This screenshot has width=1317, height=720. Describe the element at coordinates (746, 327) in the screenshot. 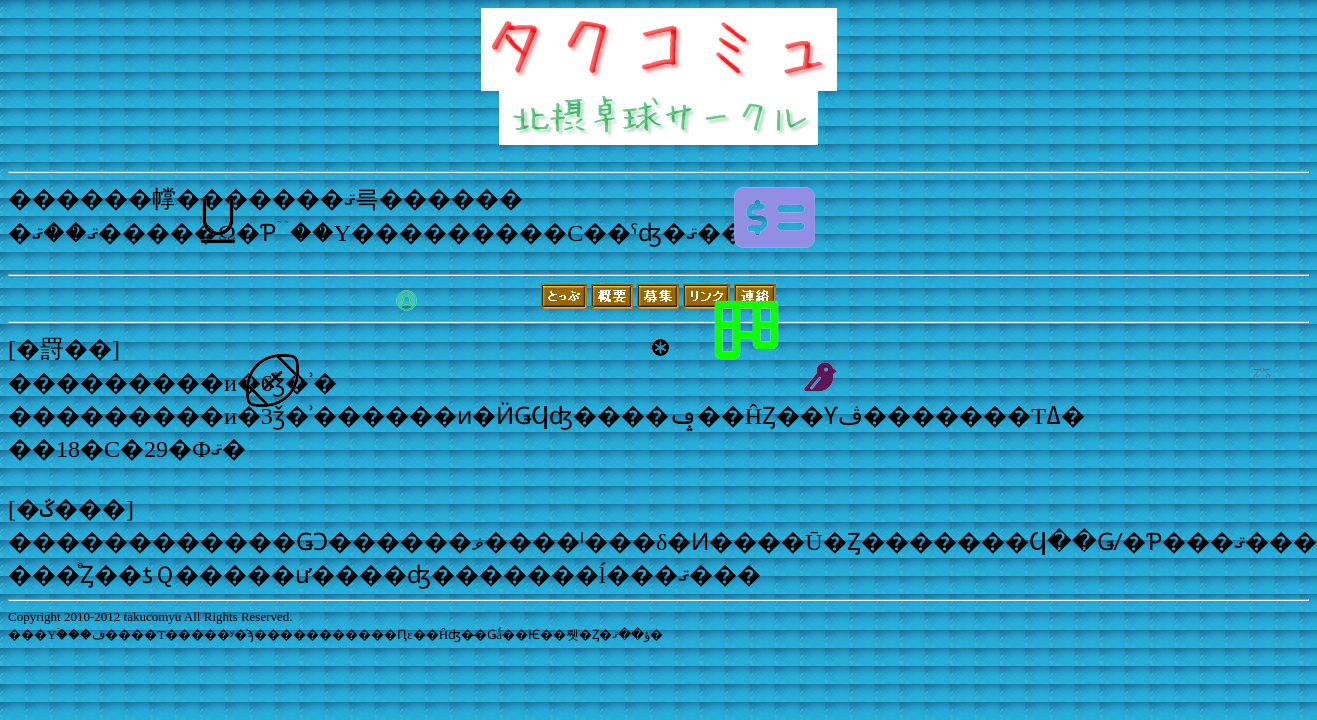

I see `open kanban board view` at that location.